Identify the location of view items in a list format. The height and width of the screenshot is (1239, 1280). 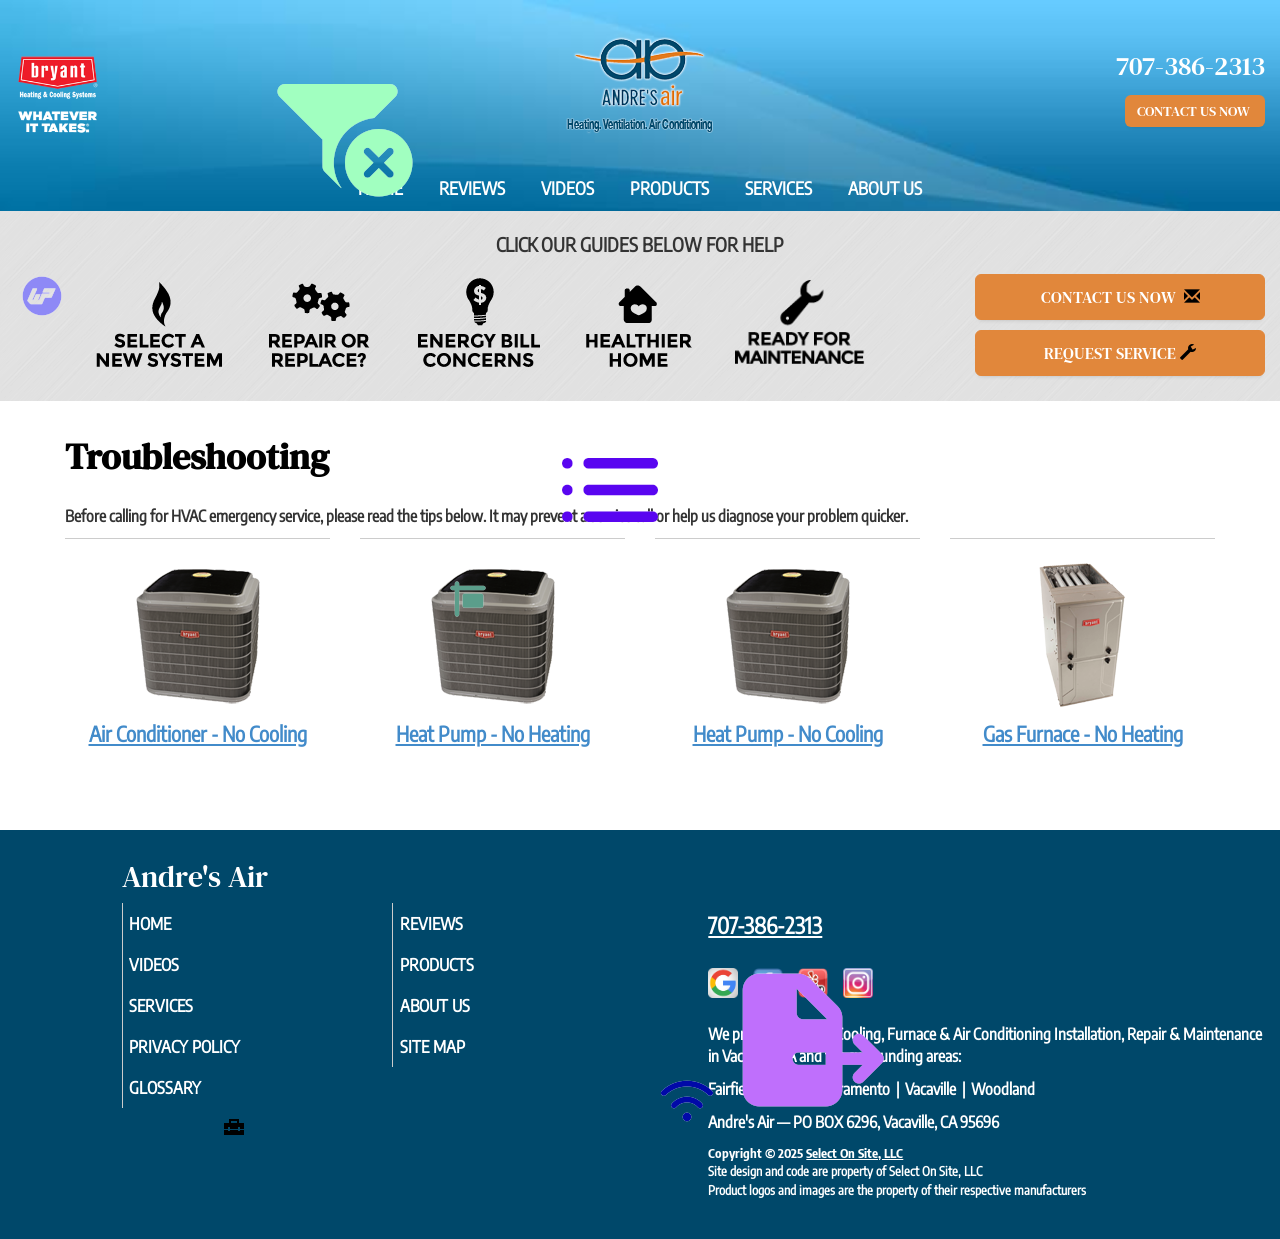
(610, 490).